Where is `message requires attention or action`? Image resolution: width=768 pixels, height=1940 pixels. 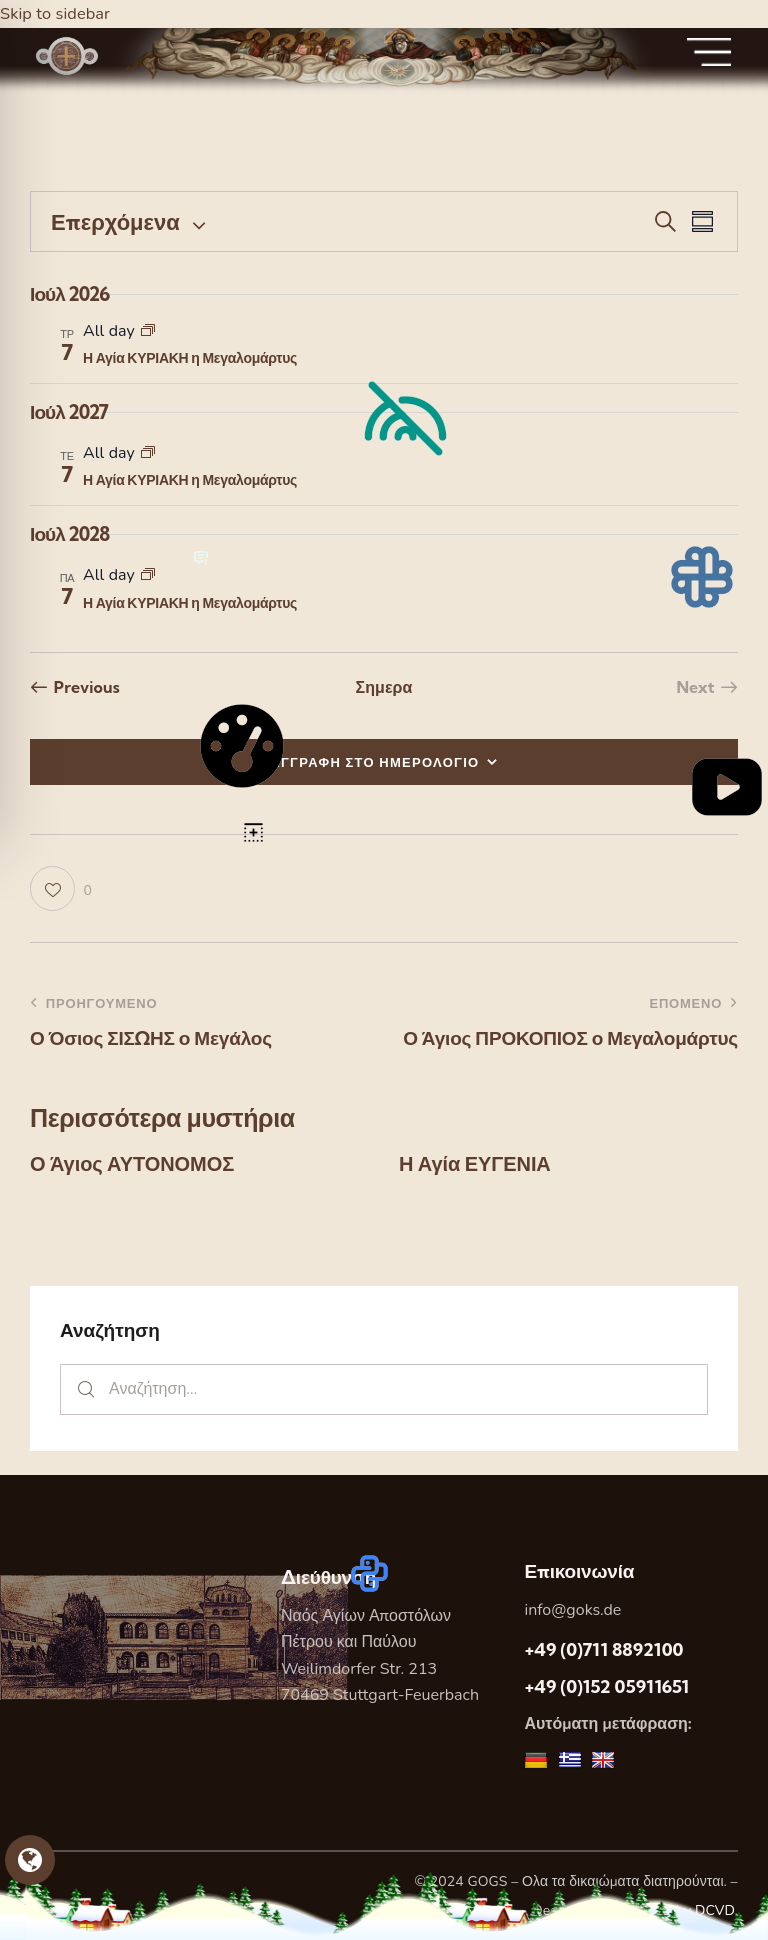
message requires attention or action is located at coordinates (201, 557).